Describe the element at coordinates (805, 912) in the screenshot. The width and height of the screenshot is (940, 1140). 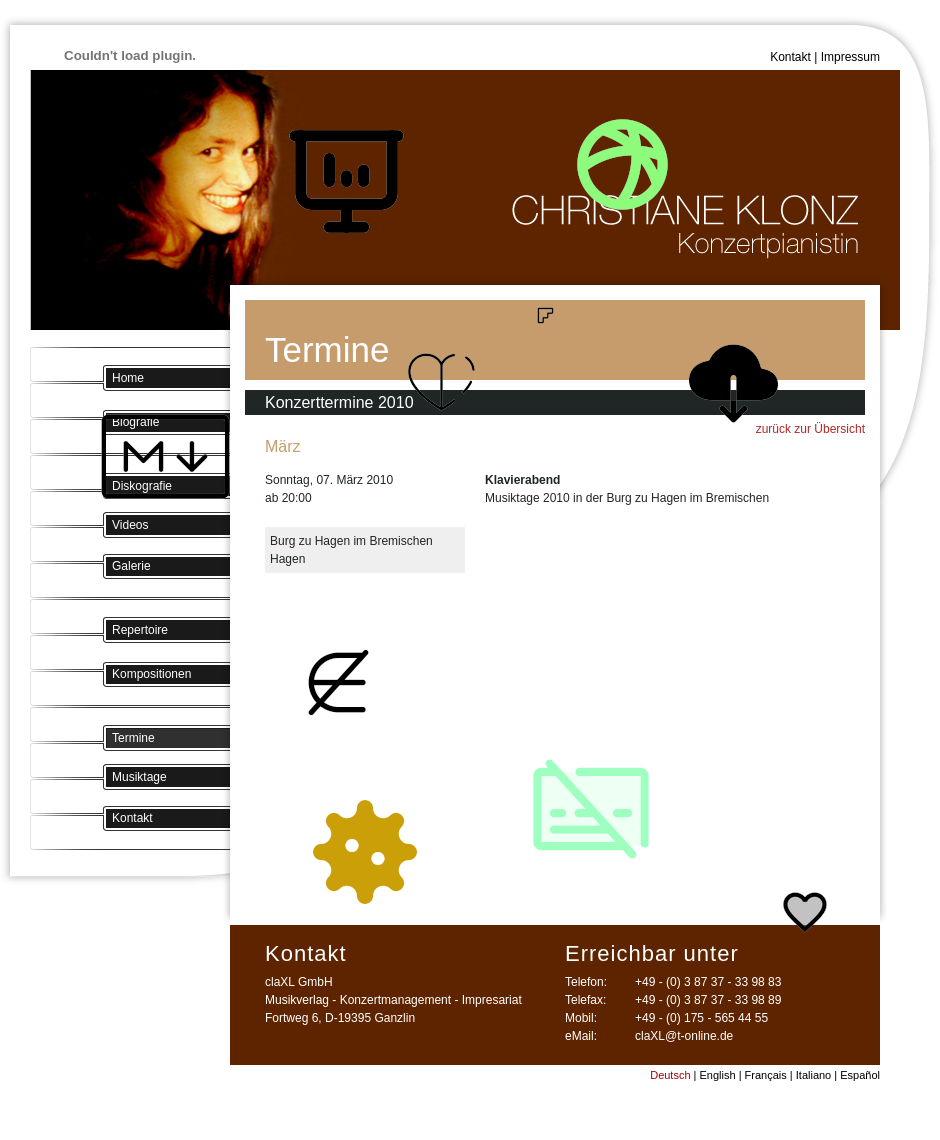
I see `add to favorites` at that location.